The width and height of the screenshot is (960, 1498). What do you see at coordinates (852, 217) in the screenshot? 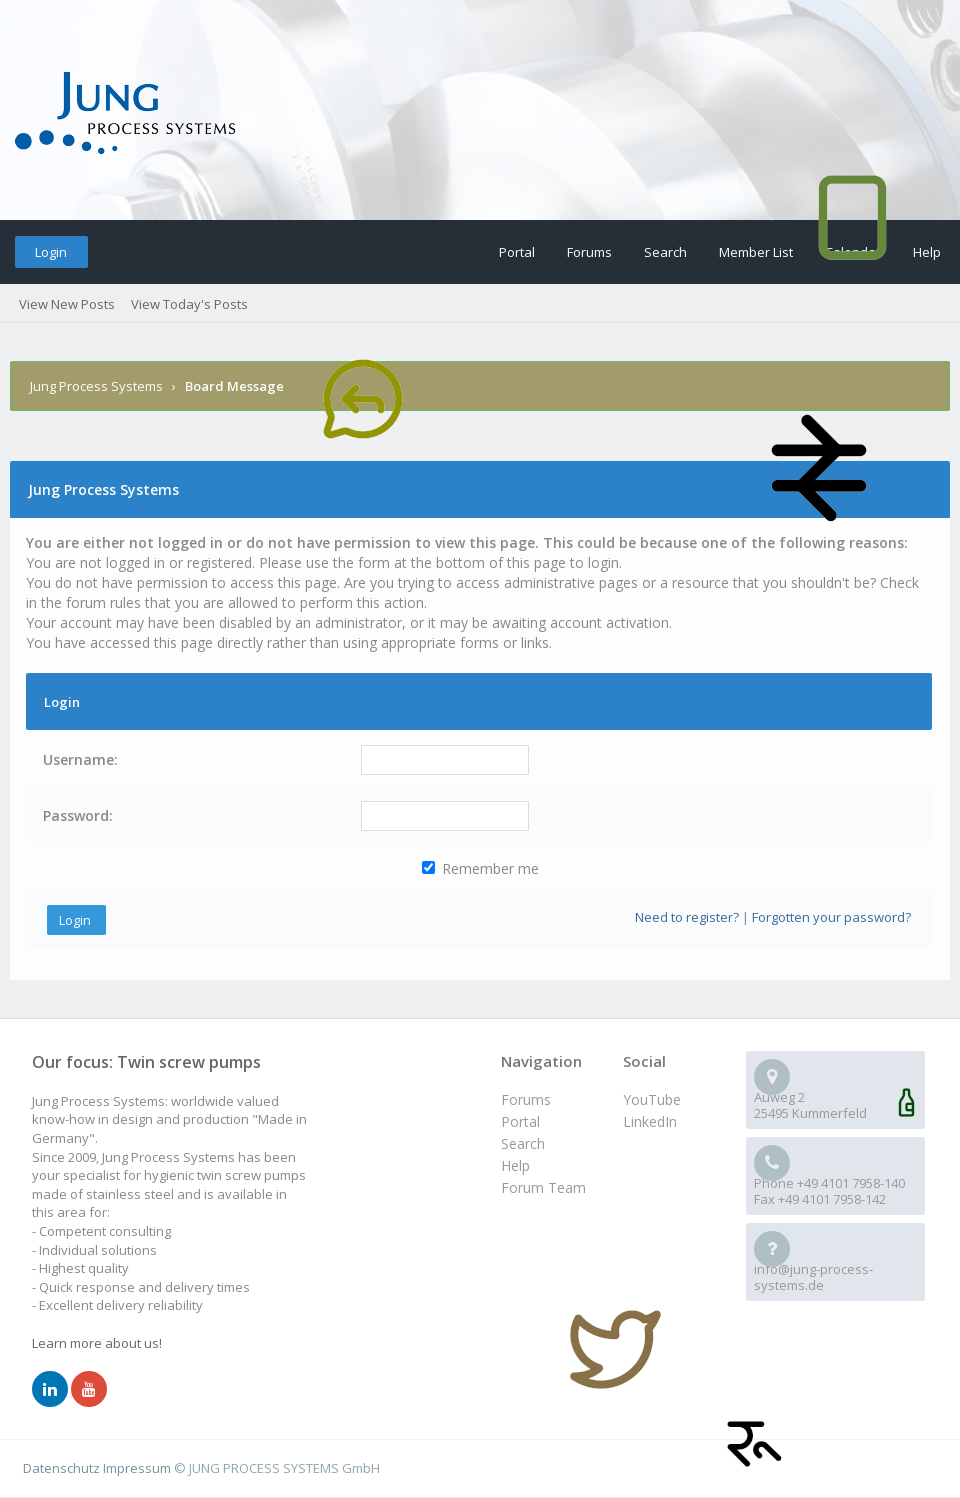
I see `represents a vertical card or panel layout` at bounding box center [852, 217].